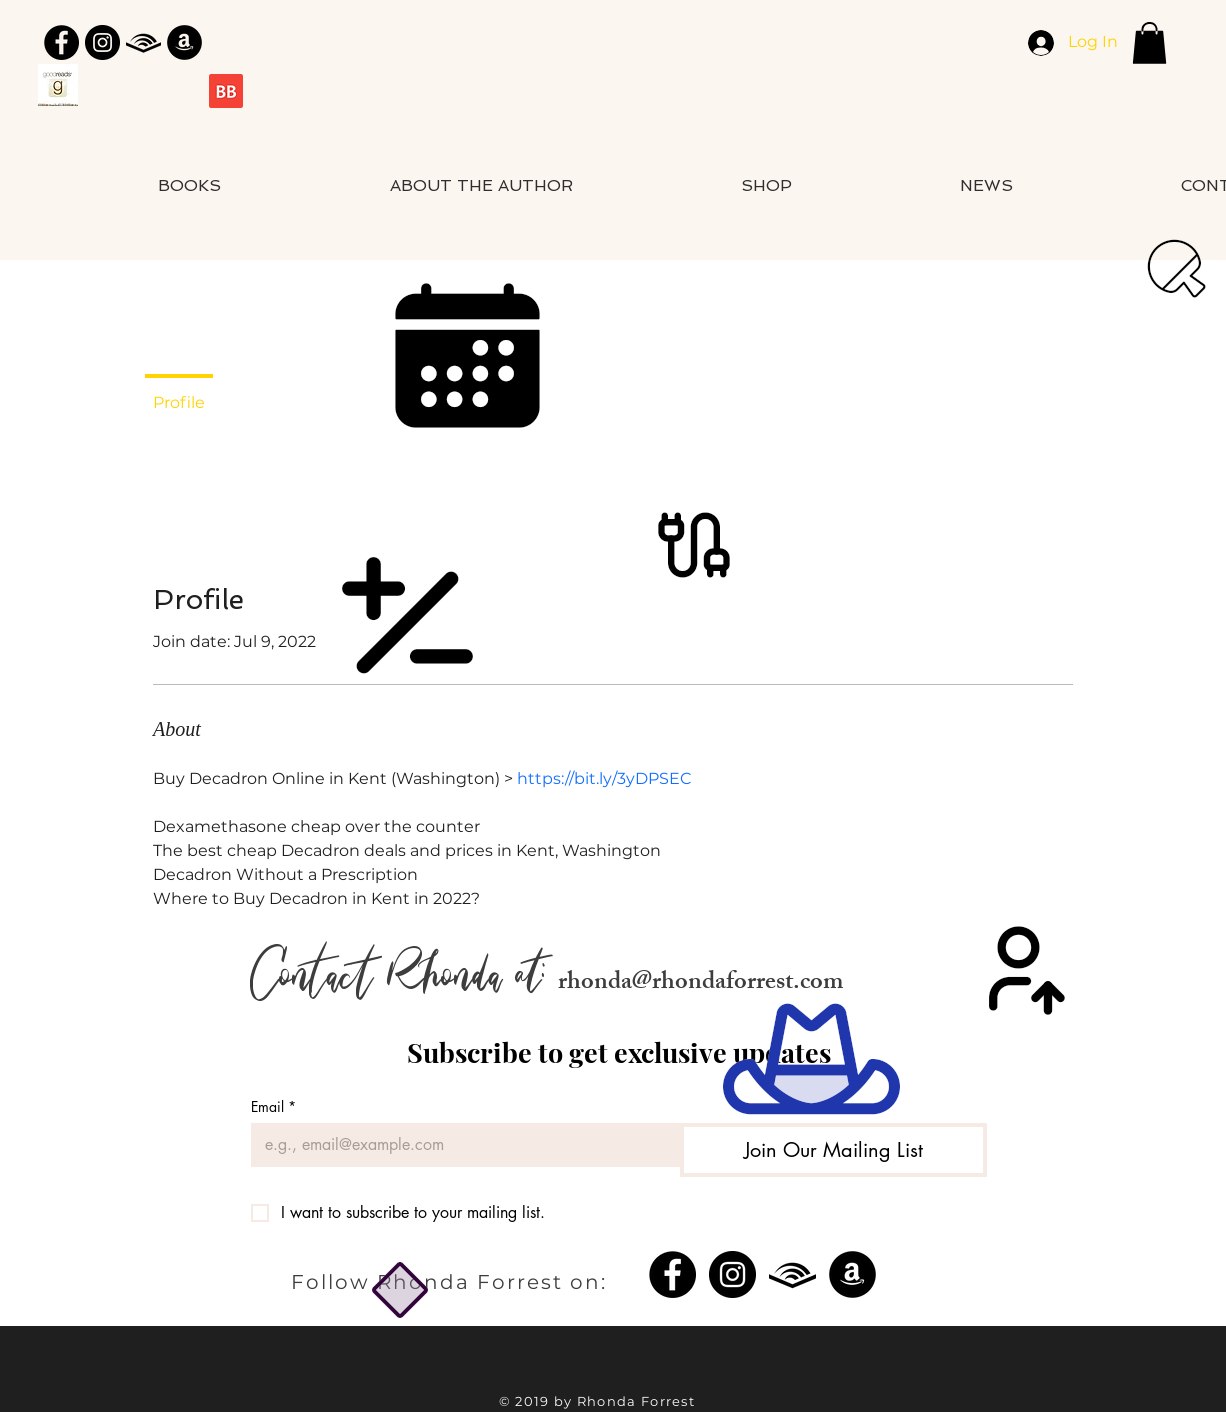 The width and height of the screenshot is (1226, 1412). What do you see at coordinates (1018, 968) in the screenshot?
I see `promote user or elevate permissions` at bounding box center [1018, 968].